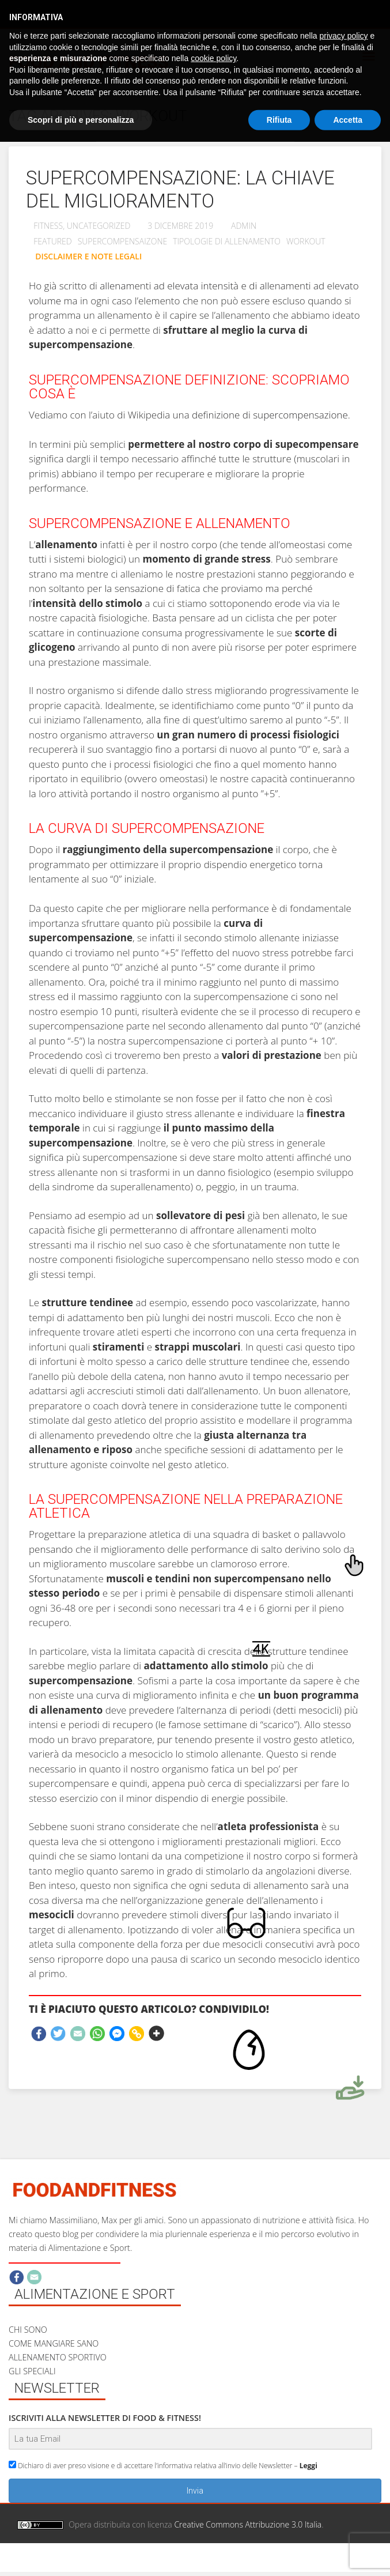  Describe the element at coordinates (351, 2089) in the screenshot. I see `receive or accept an incoming item` at that location.